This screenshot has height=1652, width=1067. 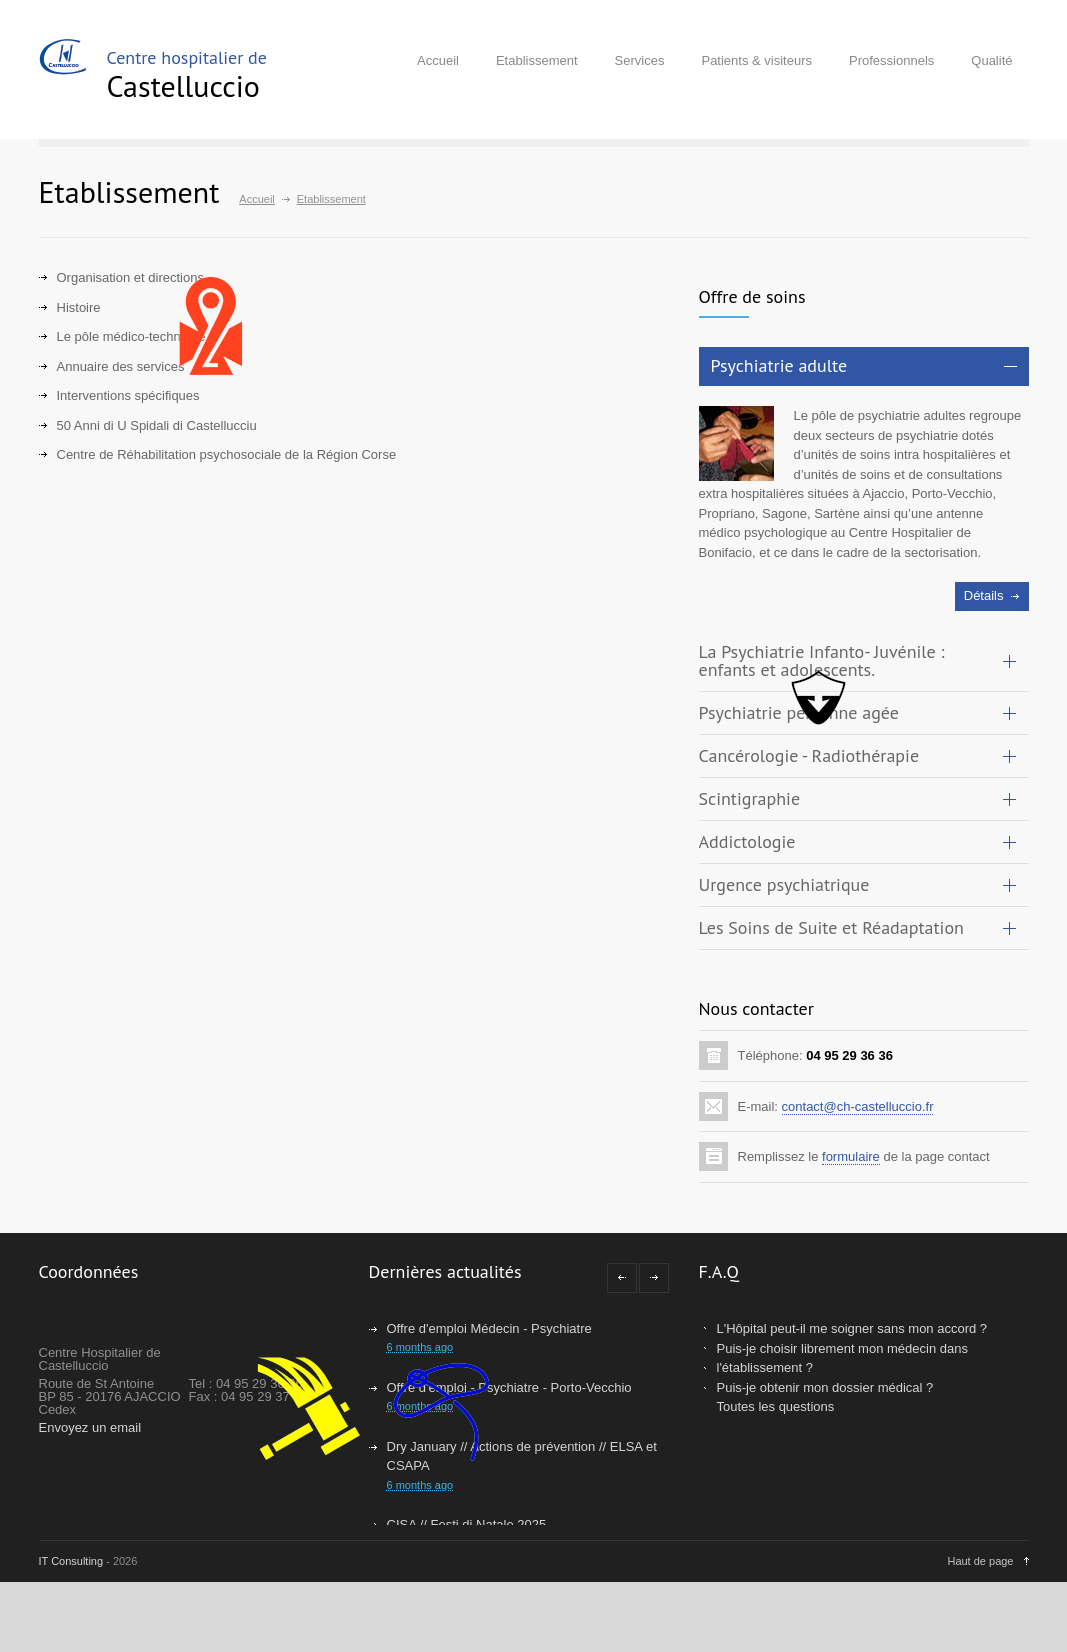 I want to click on select or capture objects with freeform drawing, so click(x=442, y=1412).